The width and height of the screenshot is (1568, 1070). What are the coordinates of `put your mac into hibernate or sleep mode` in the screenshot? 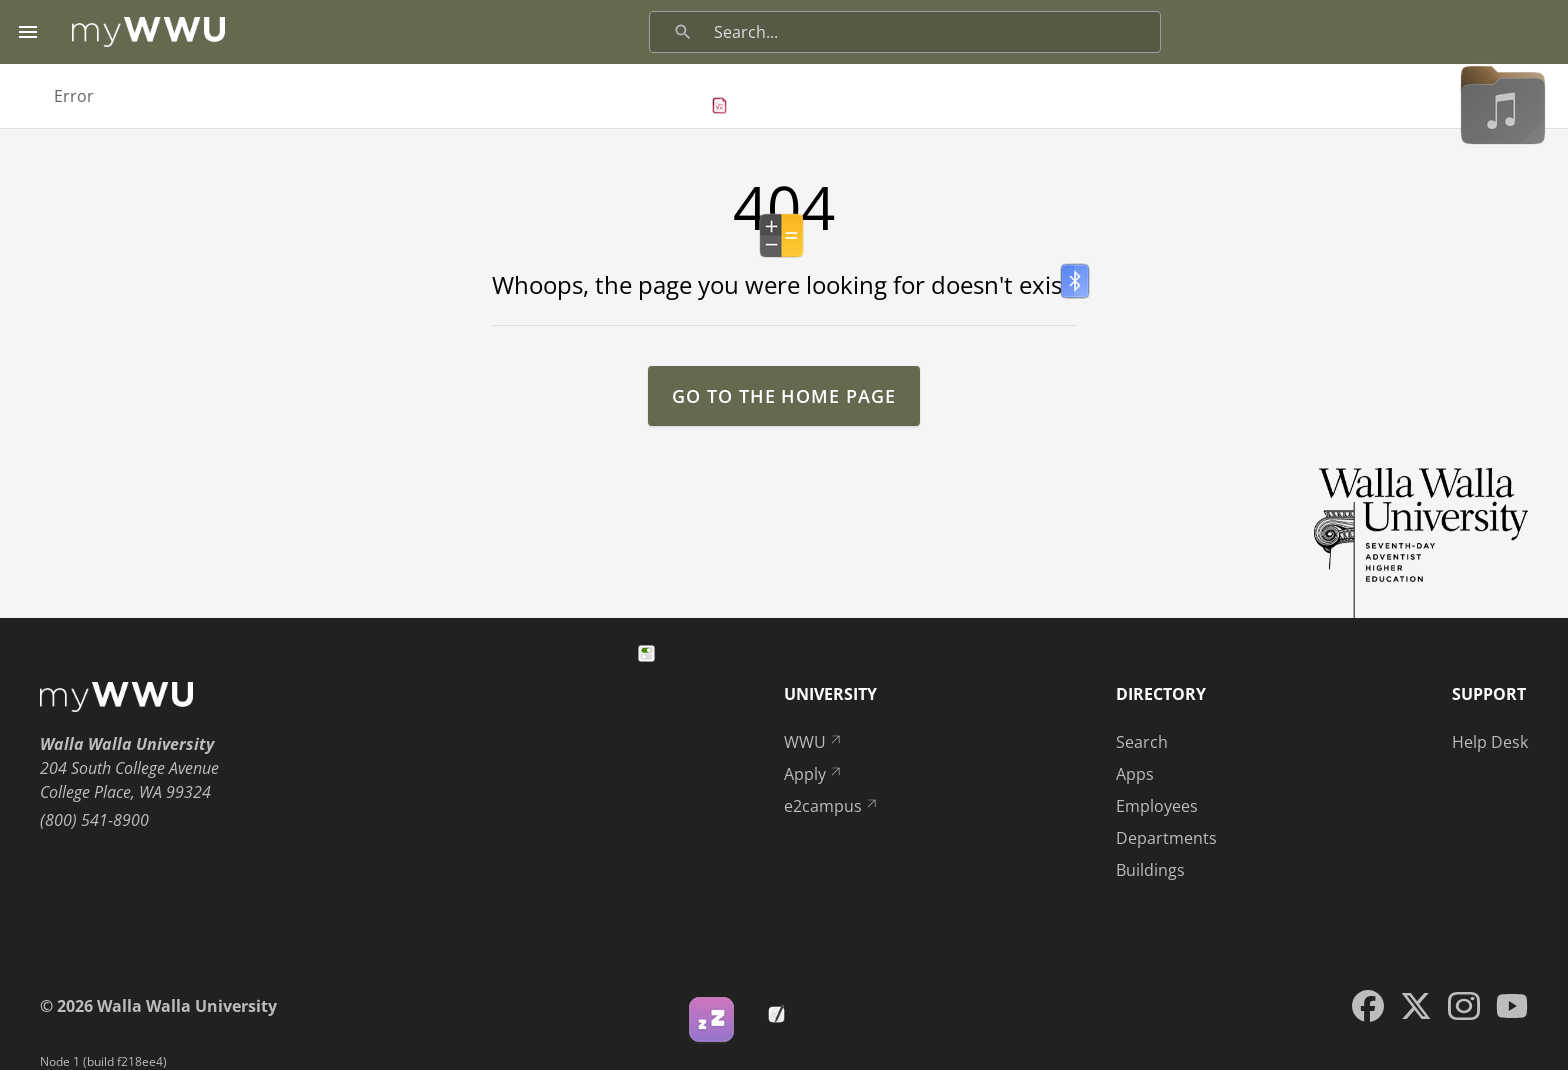 It's located at (711, 1019).